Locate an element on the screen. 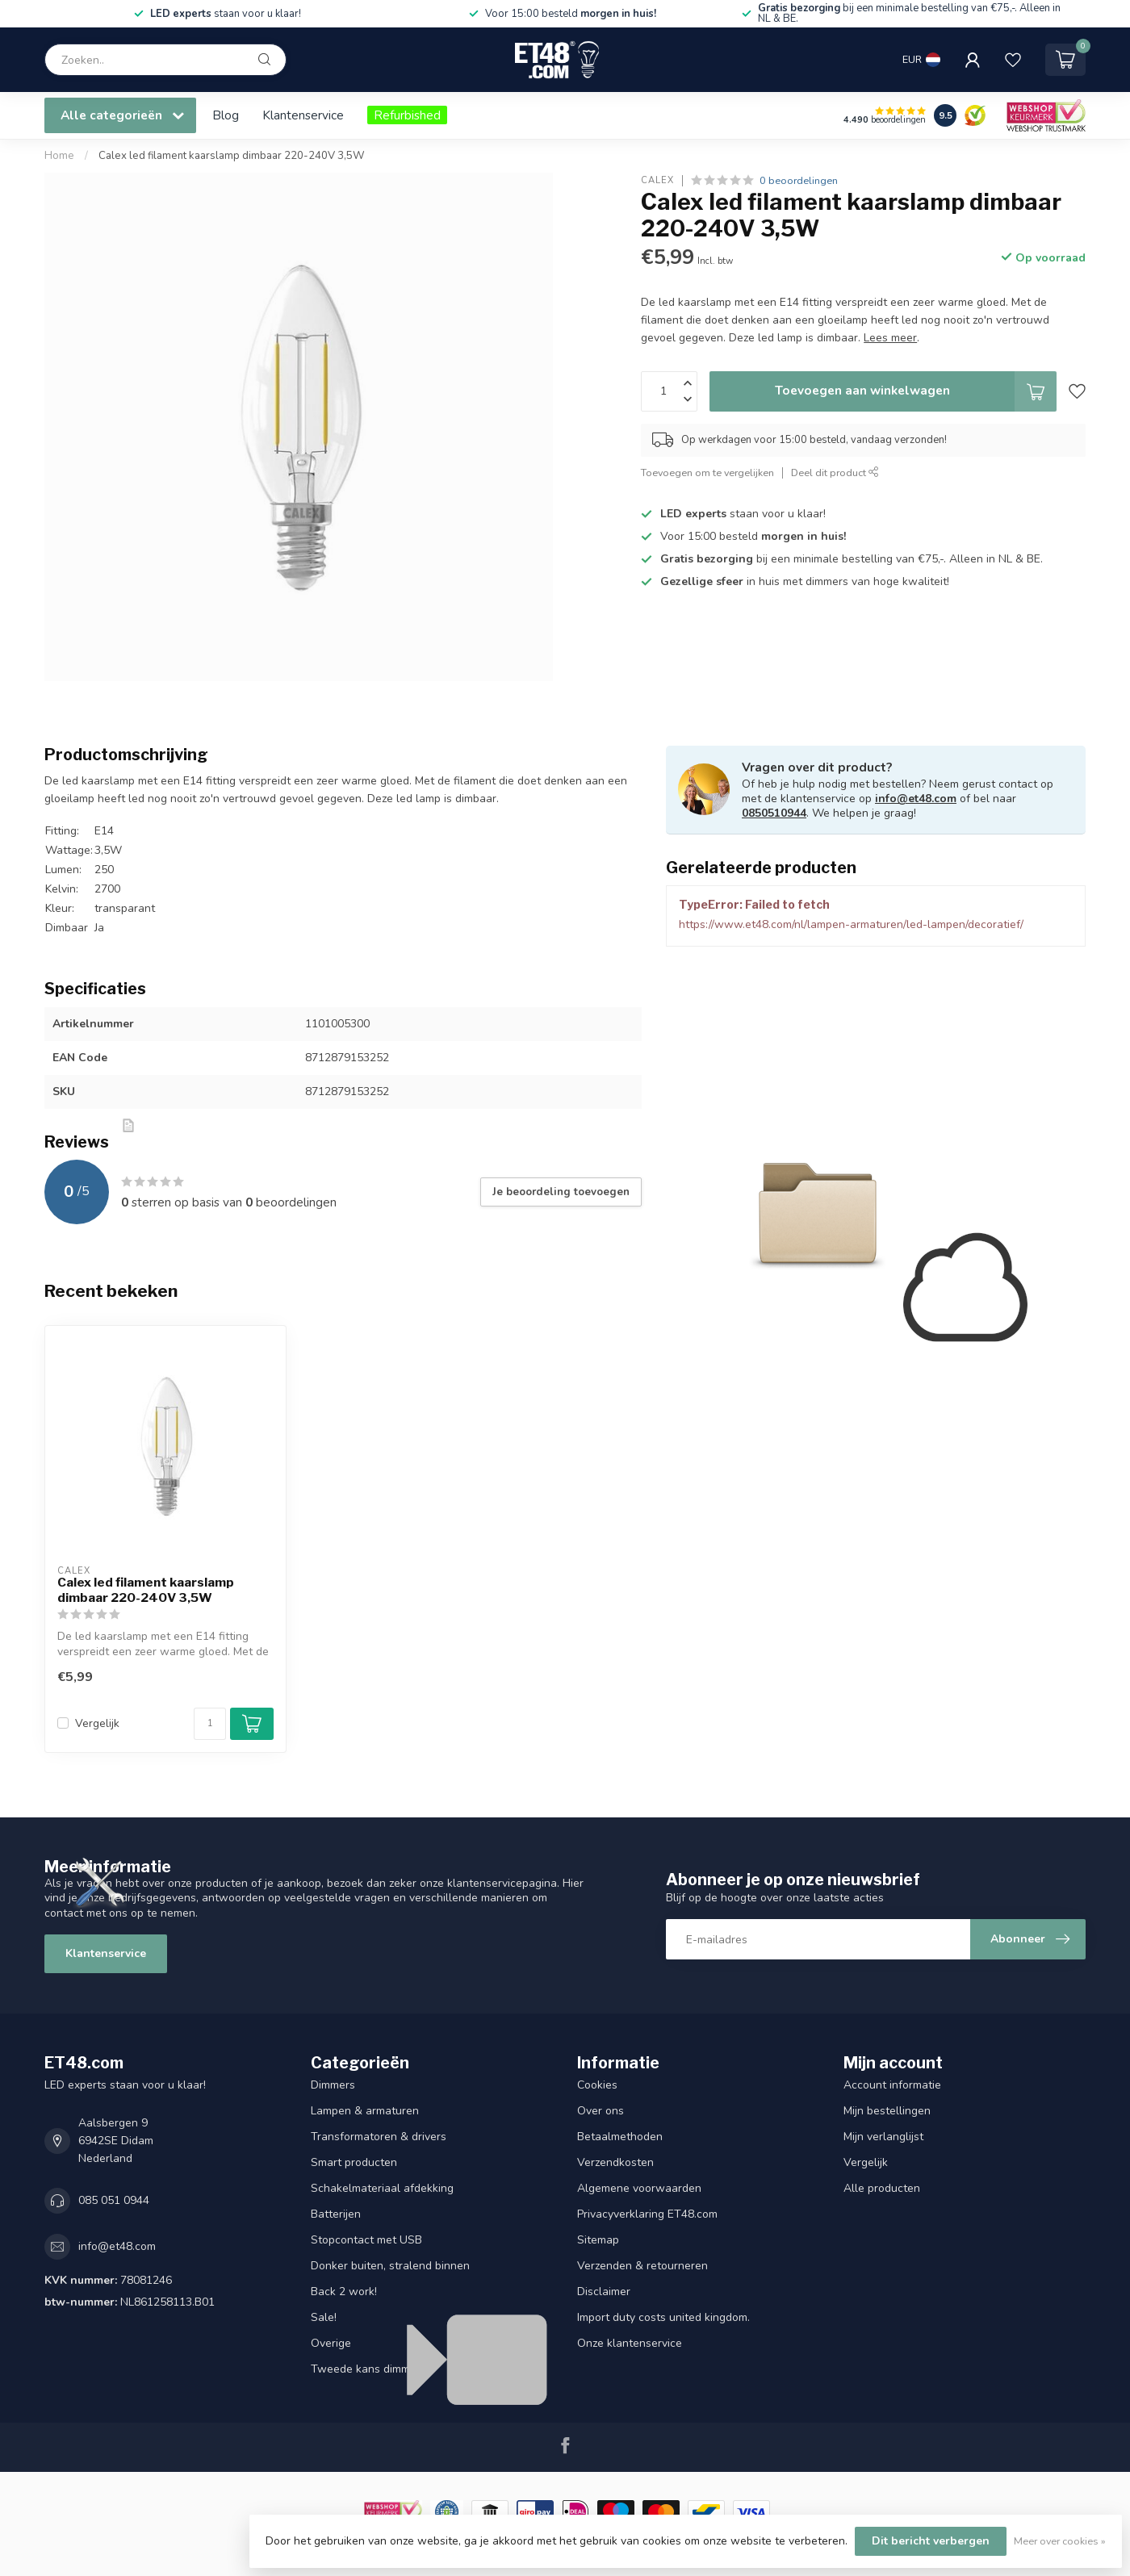 The height and width of the screenshot is (2576, 1130). open system preferences is located at coordinates (99, 1883).